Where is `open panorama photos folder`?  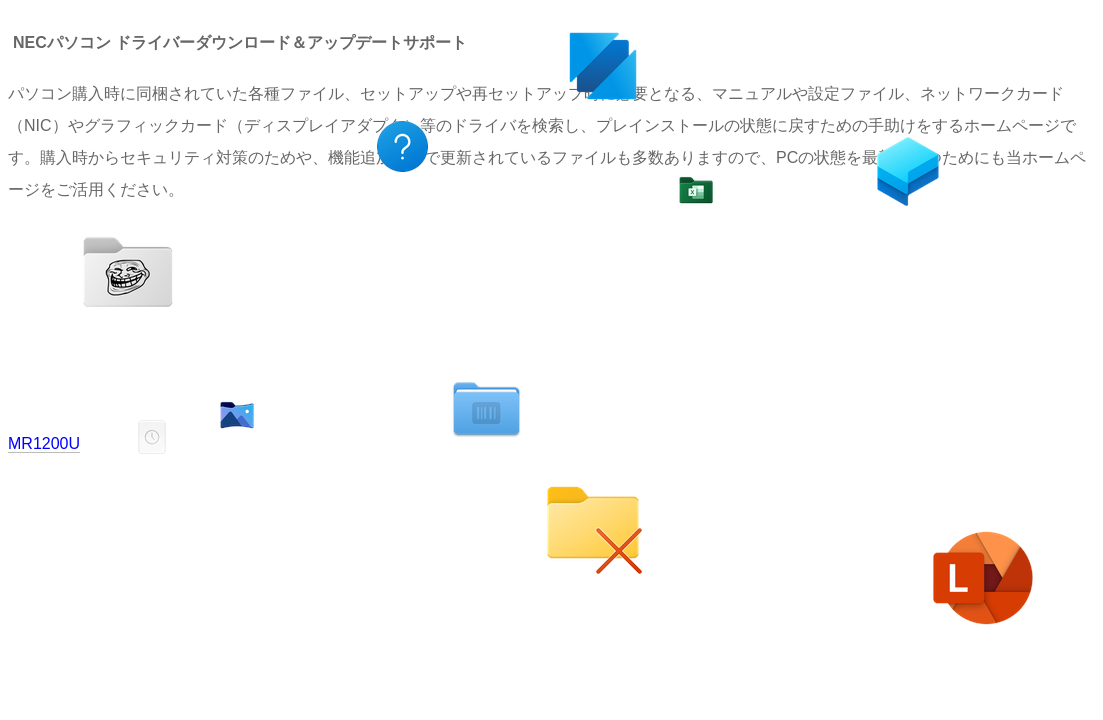
open panorama photos folder is located at coordinates (237, 416).